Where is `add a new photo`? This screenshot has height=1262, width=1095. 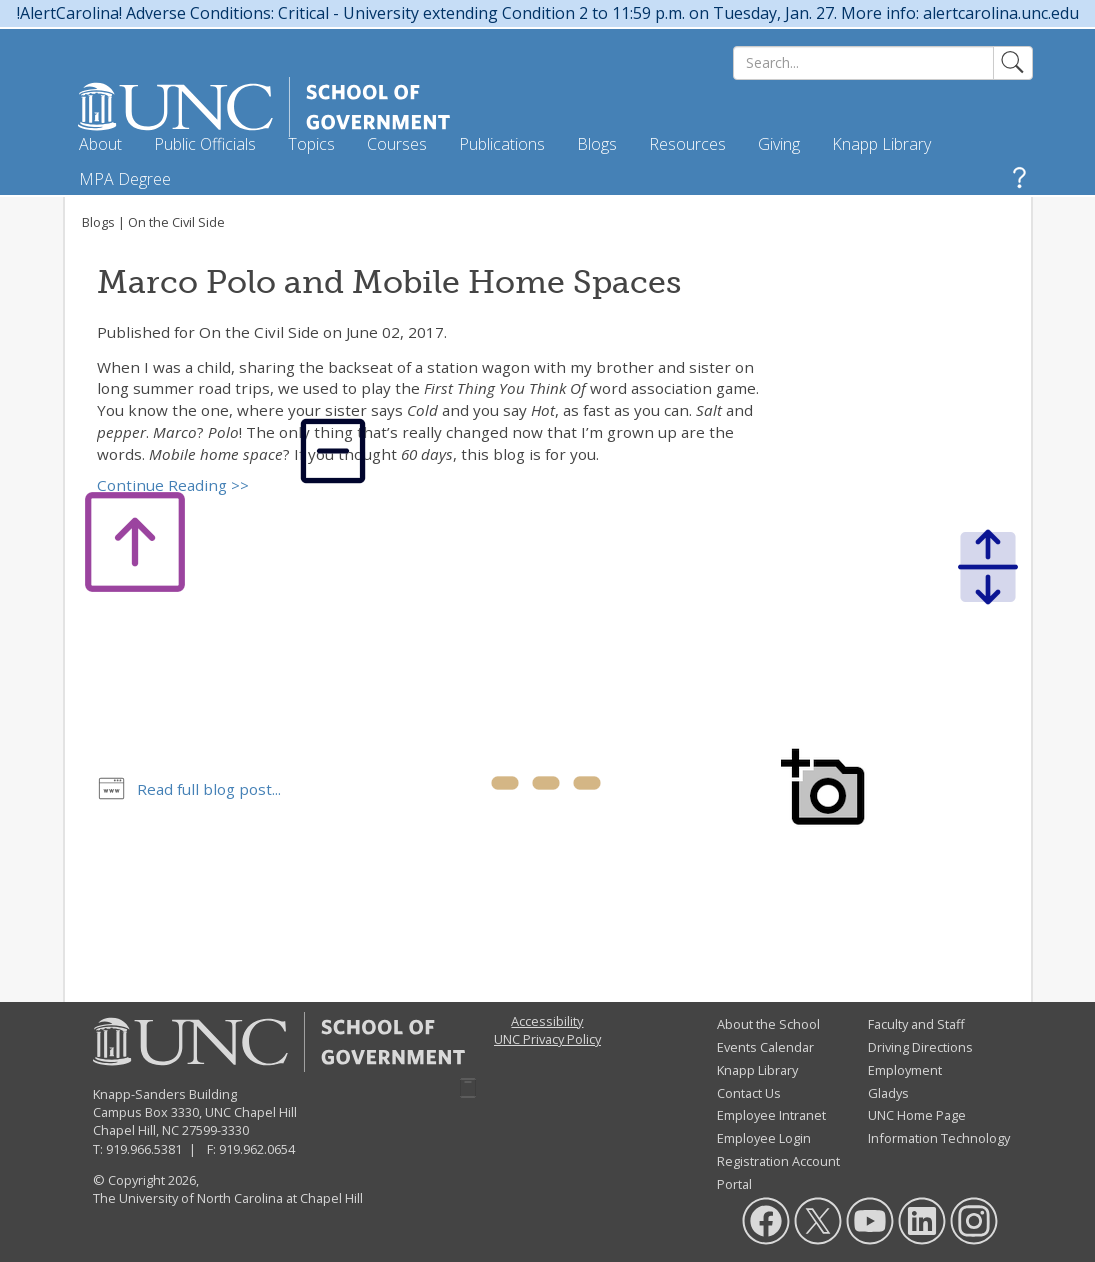 add a new photo is located at coordinates (824, 788).